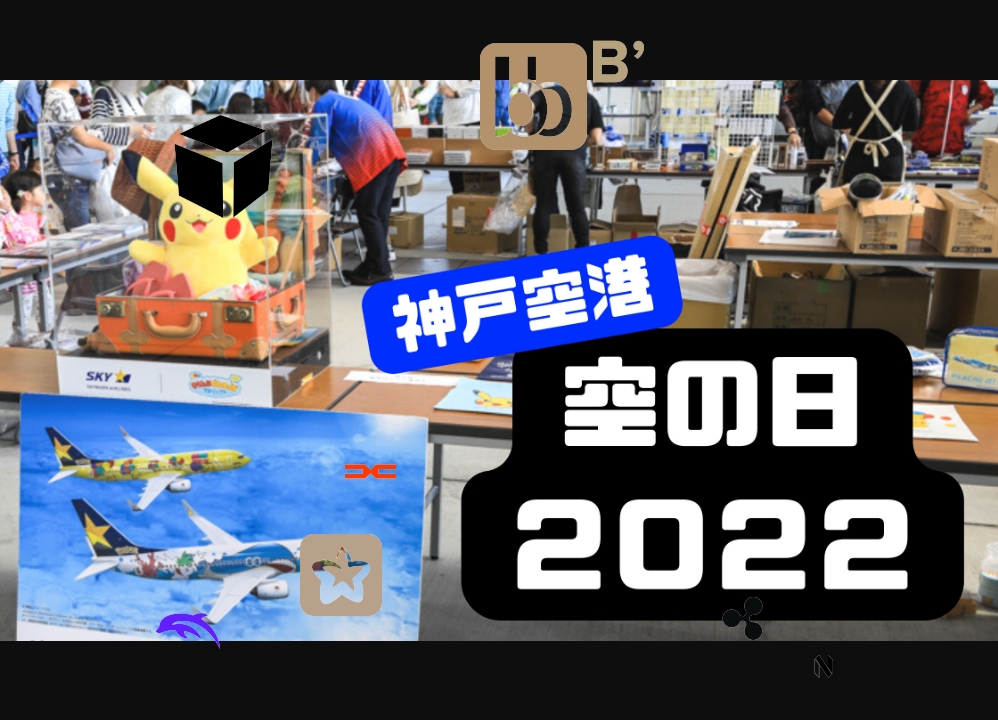 The height and width of the screenshot is (720, 998). I want to click on open neovim text editor, so click(823, 666).